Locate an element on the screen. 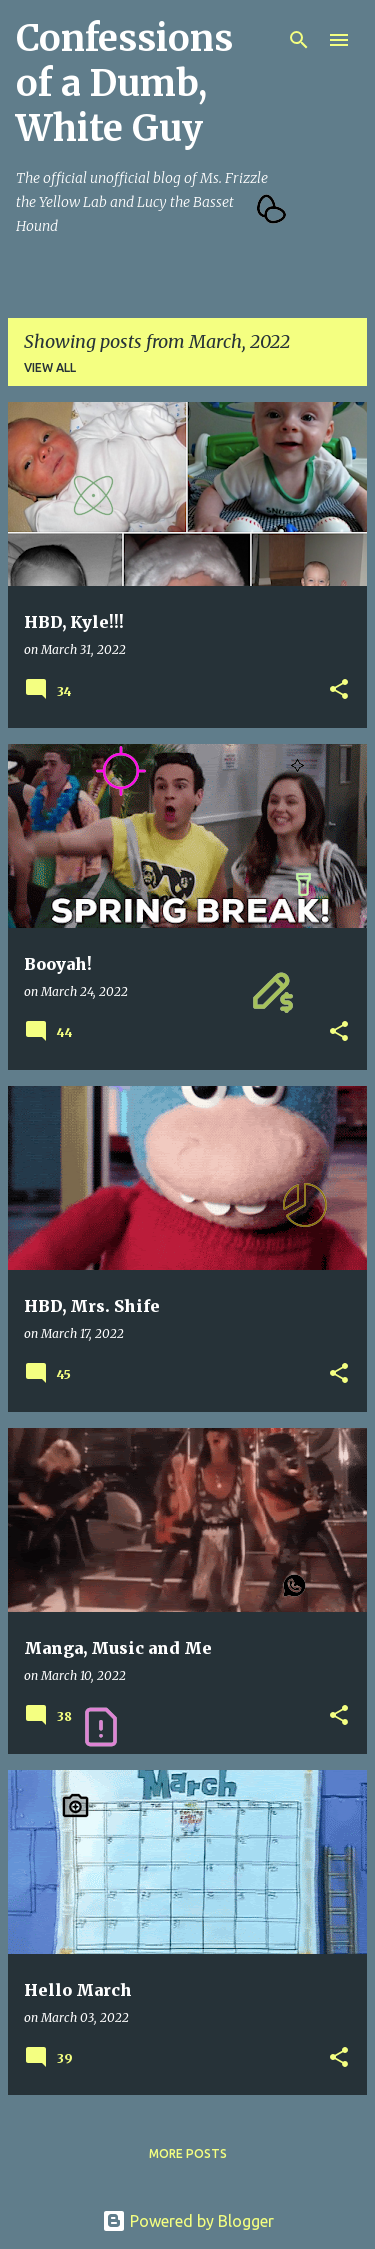  turn on device flashlight is located at coordinates (303, 884).